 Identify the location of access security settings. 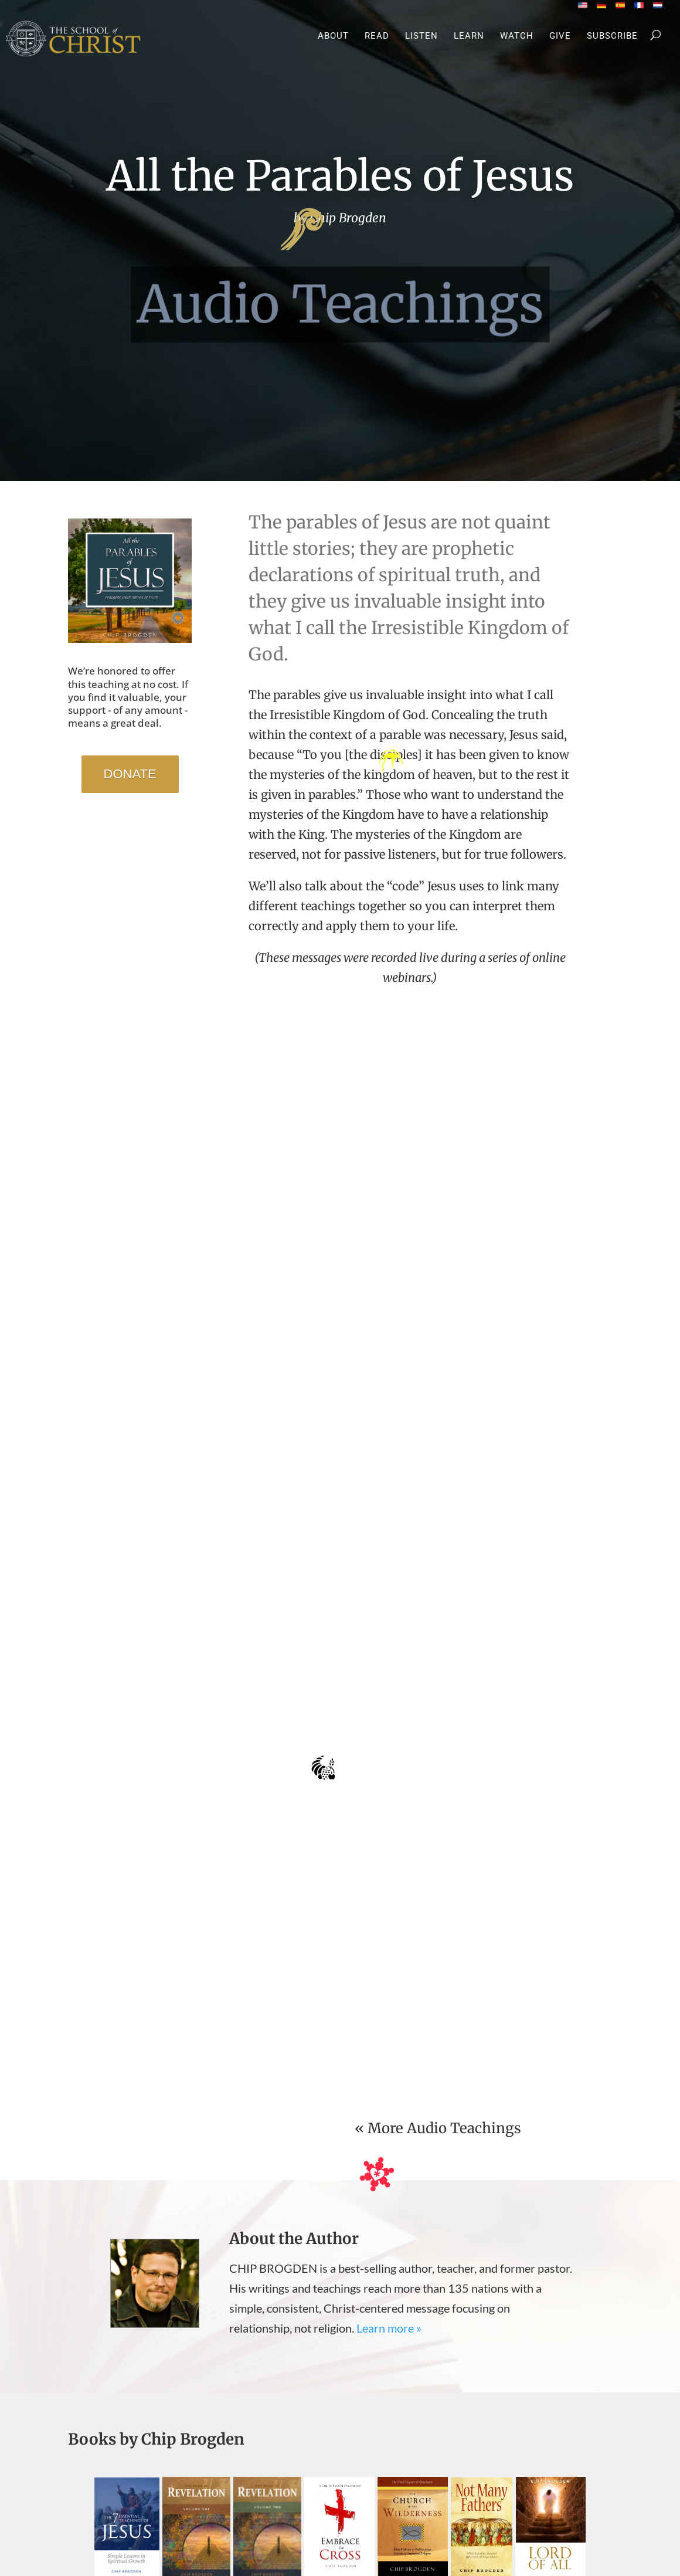
(178, 618).